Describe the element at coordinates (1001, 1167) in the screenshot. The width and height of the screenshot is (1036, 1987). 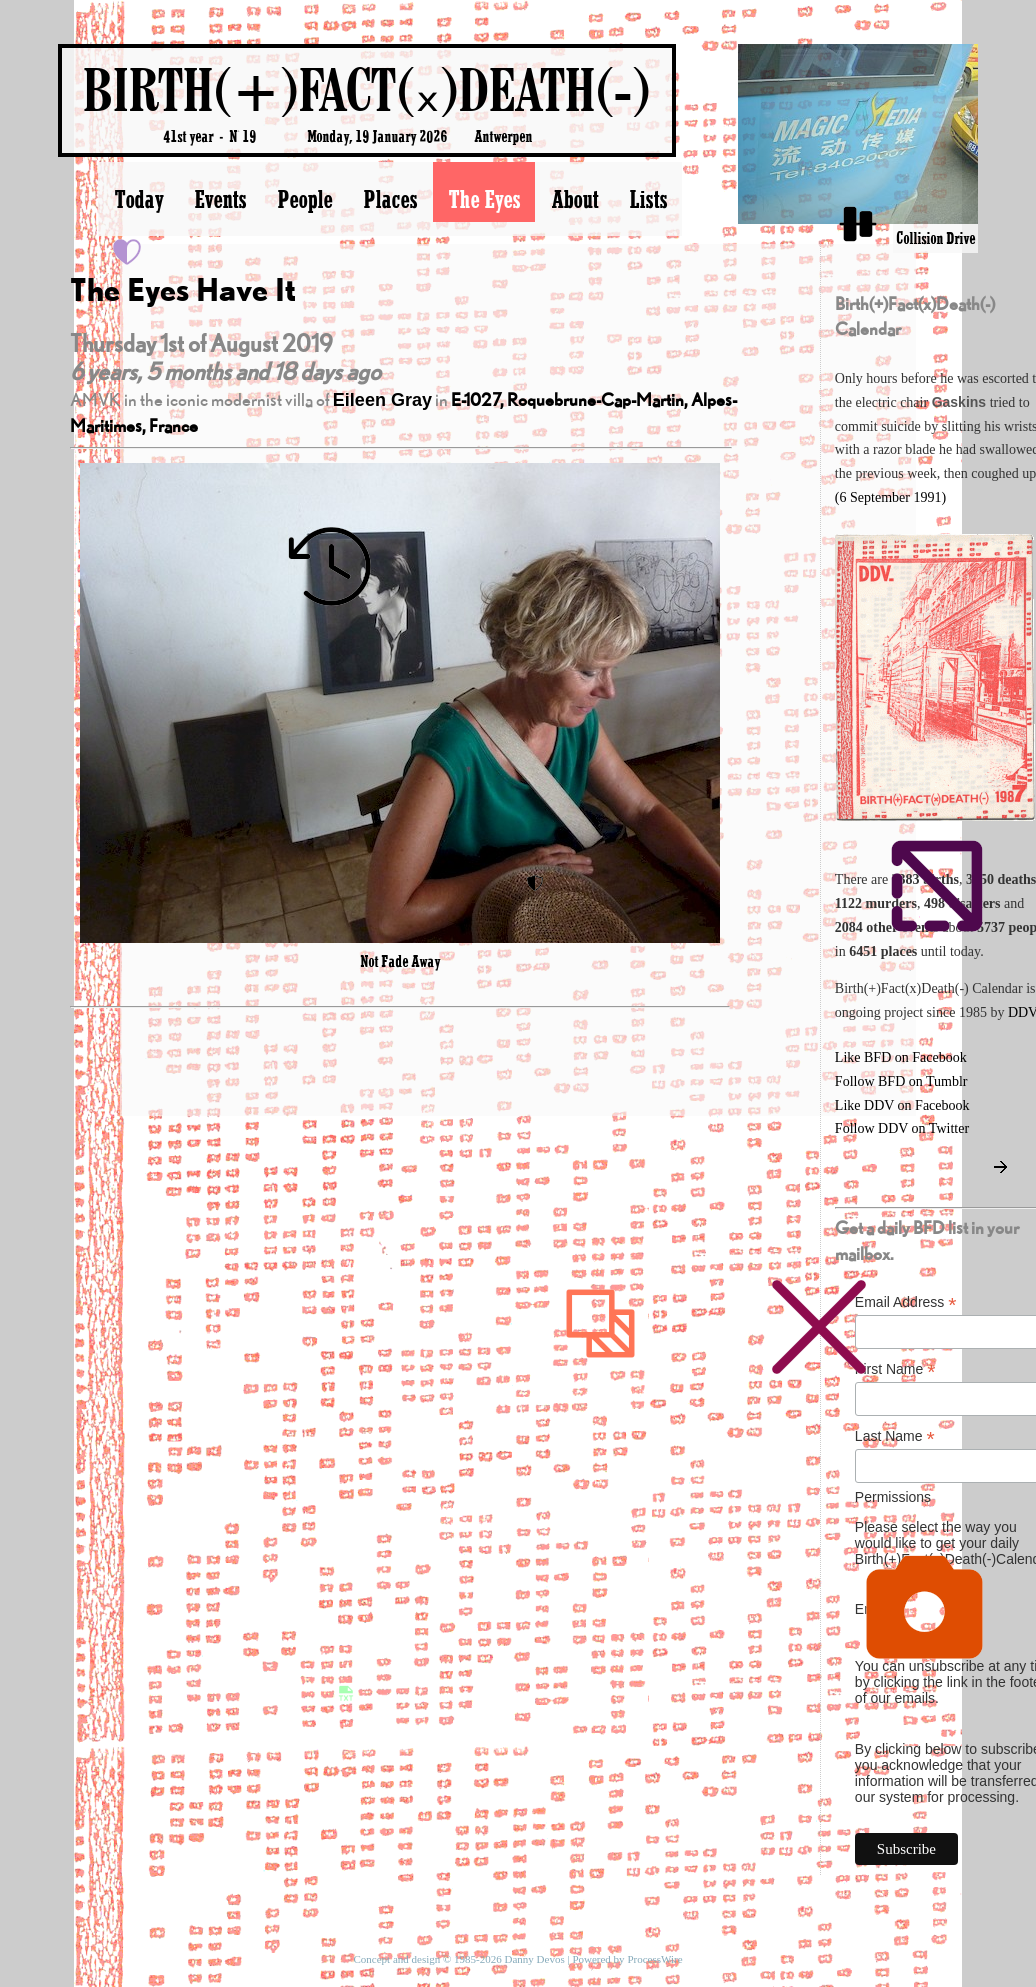
I see `navigate to the next item or screen` at that location.